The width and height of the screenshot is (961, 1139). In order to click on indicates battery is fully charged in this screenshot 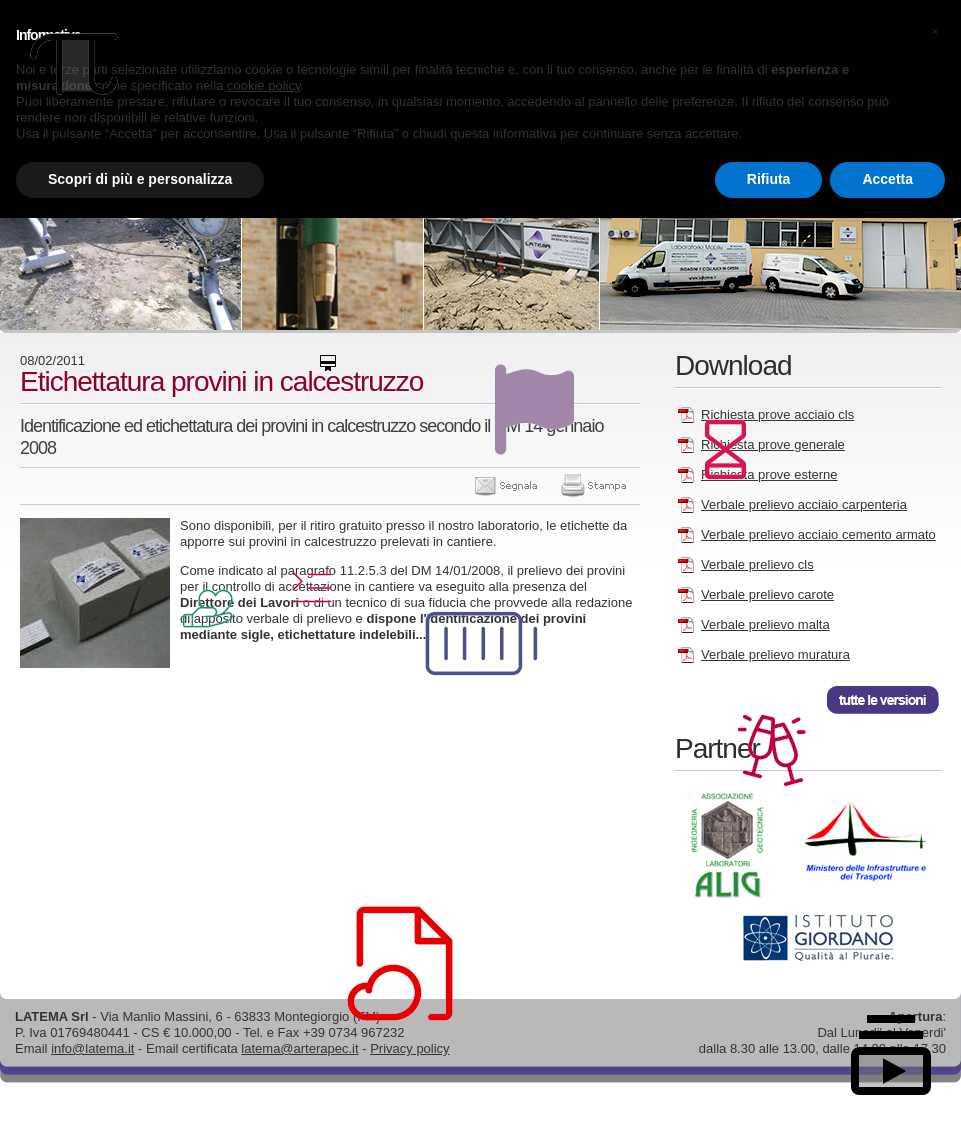, I will do `click(479, 643)`.